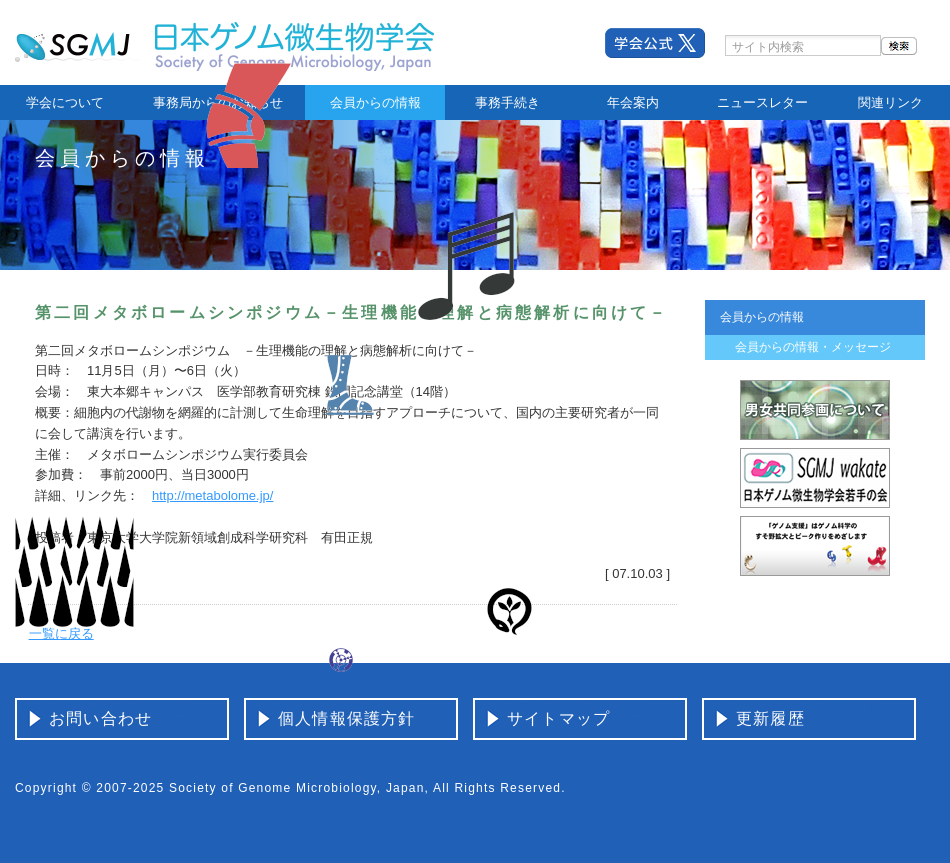 Image resolution: width=950 pixels, height=863 pixels. I want to click on indicates a spike trap or hazard zone, so click(74, 568).